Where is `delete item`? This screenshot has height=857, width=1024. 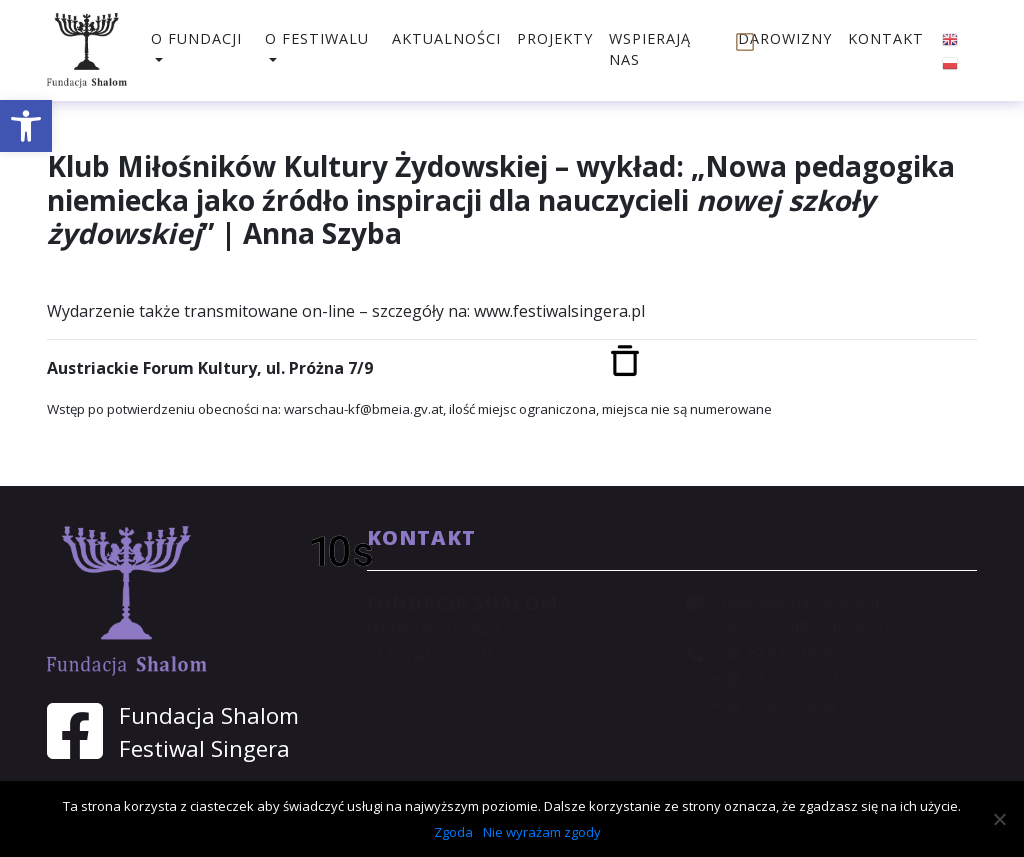
delete item is located at coordinates (625, 362).